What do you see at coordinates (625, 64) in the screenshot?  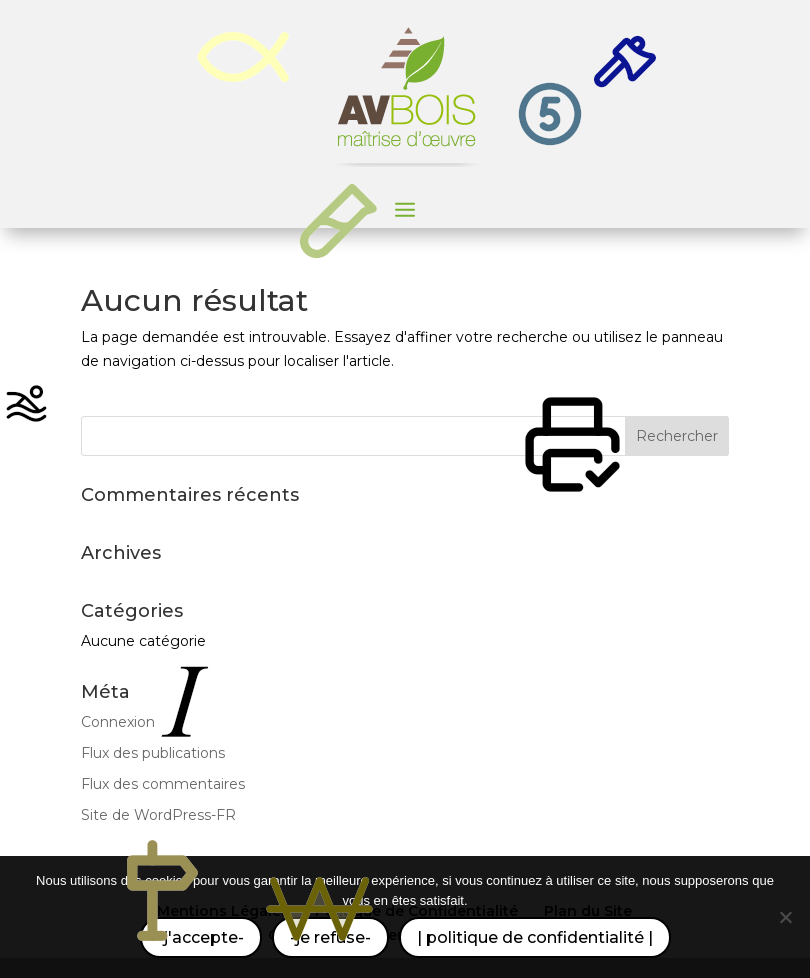 I see `access crafting or building tools` at bounding box center [625, 64].